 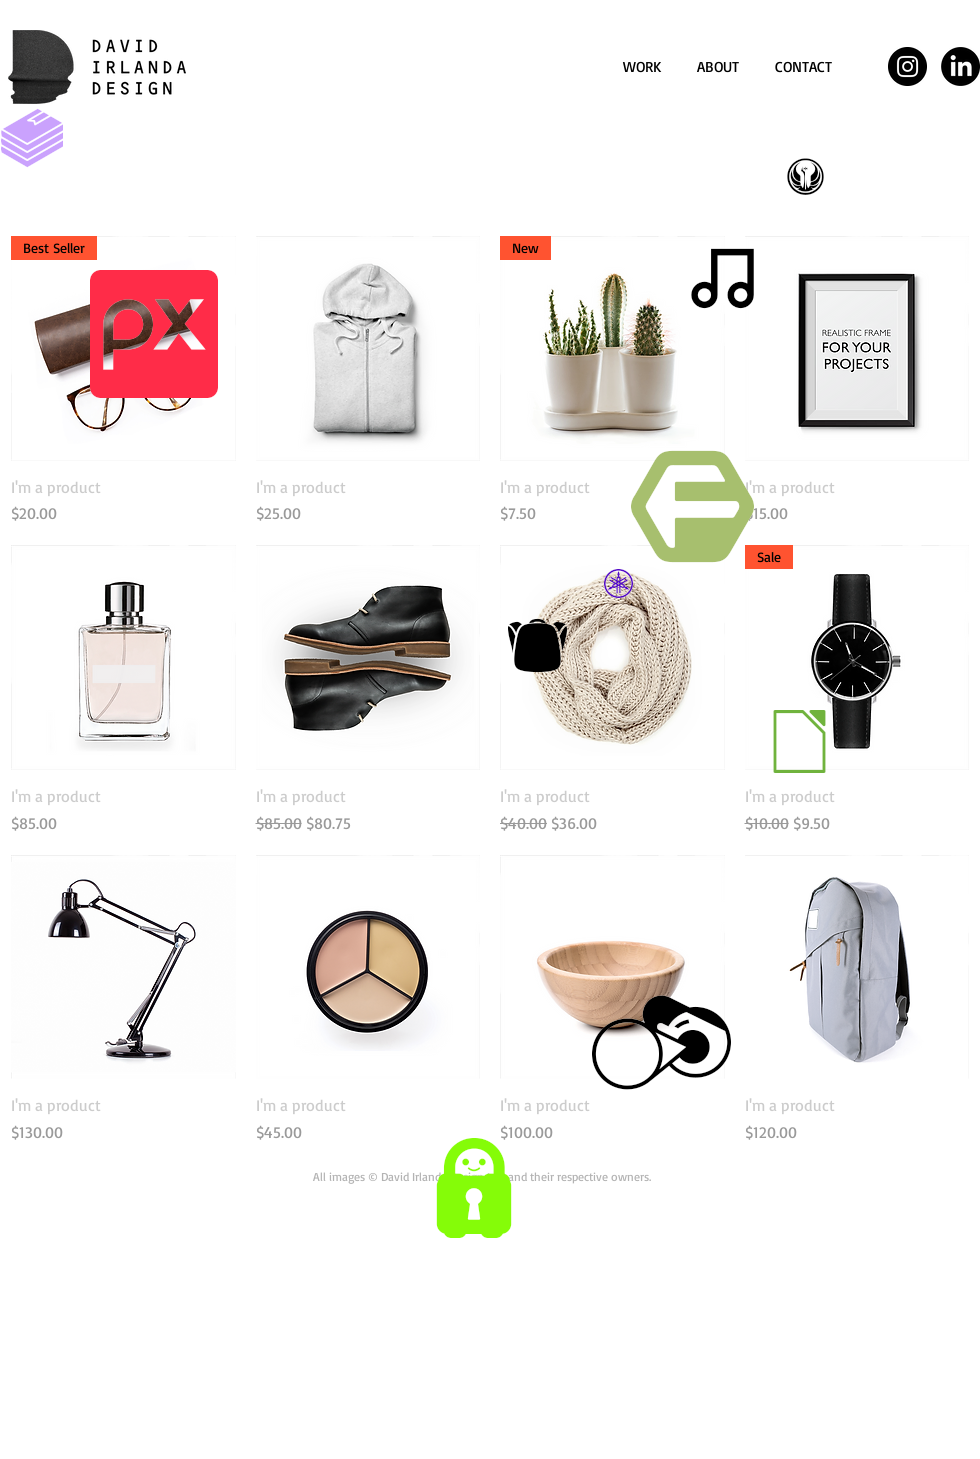 What do you see at coordinates (32, 138) in the screenshot?
I see `open BookStack documentation platform` at bounding box center [32, 138].